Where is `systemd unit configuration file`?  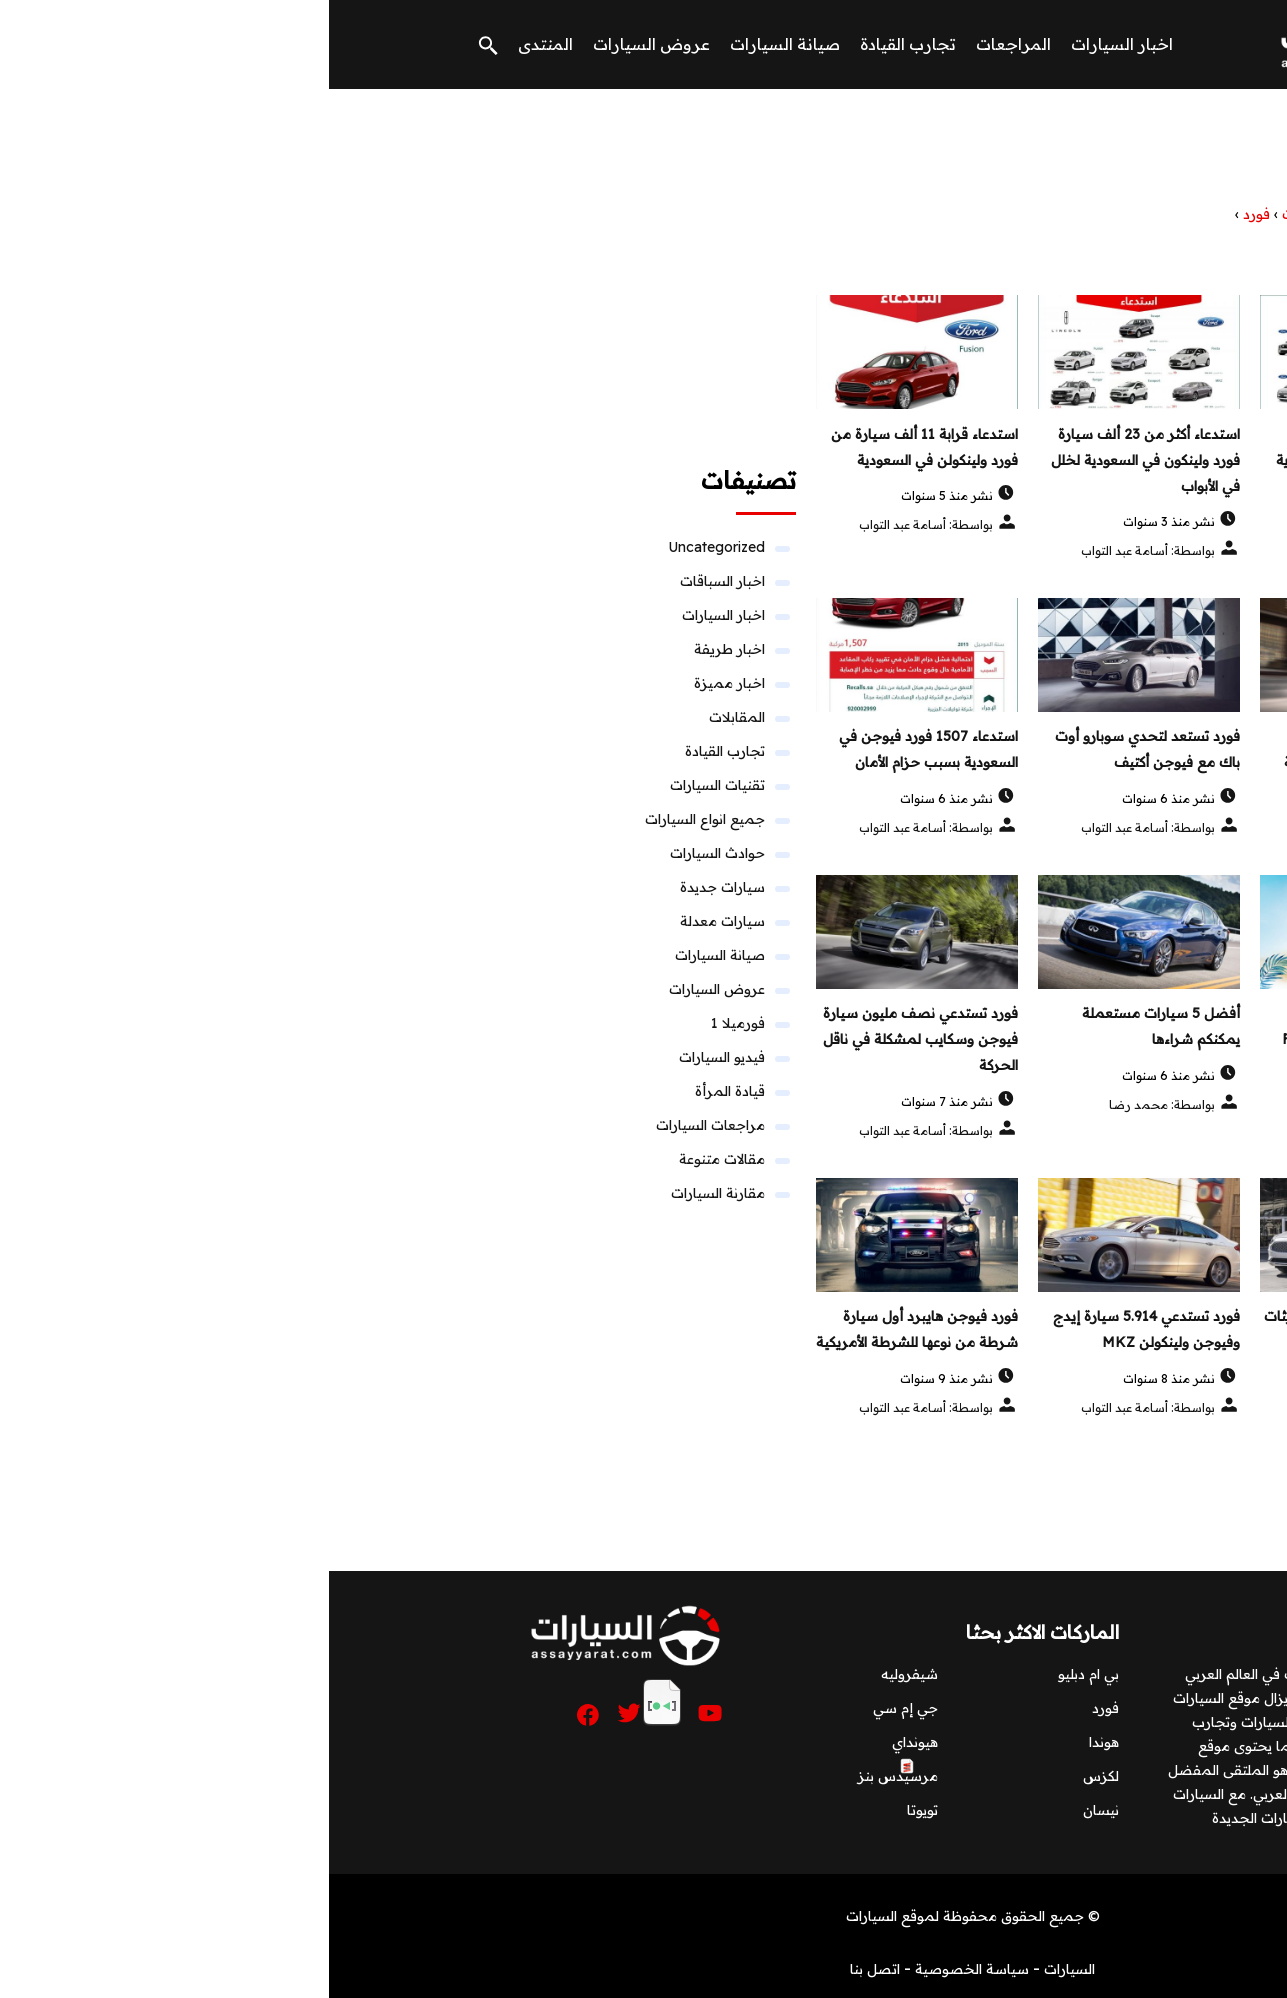 systemd unit configuration file is located at coordinates (662, 1702).